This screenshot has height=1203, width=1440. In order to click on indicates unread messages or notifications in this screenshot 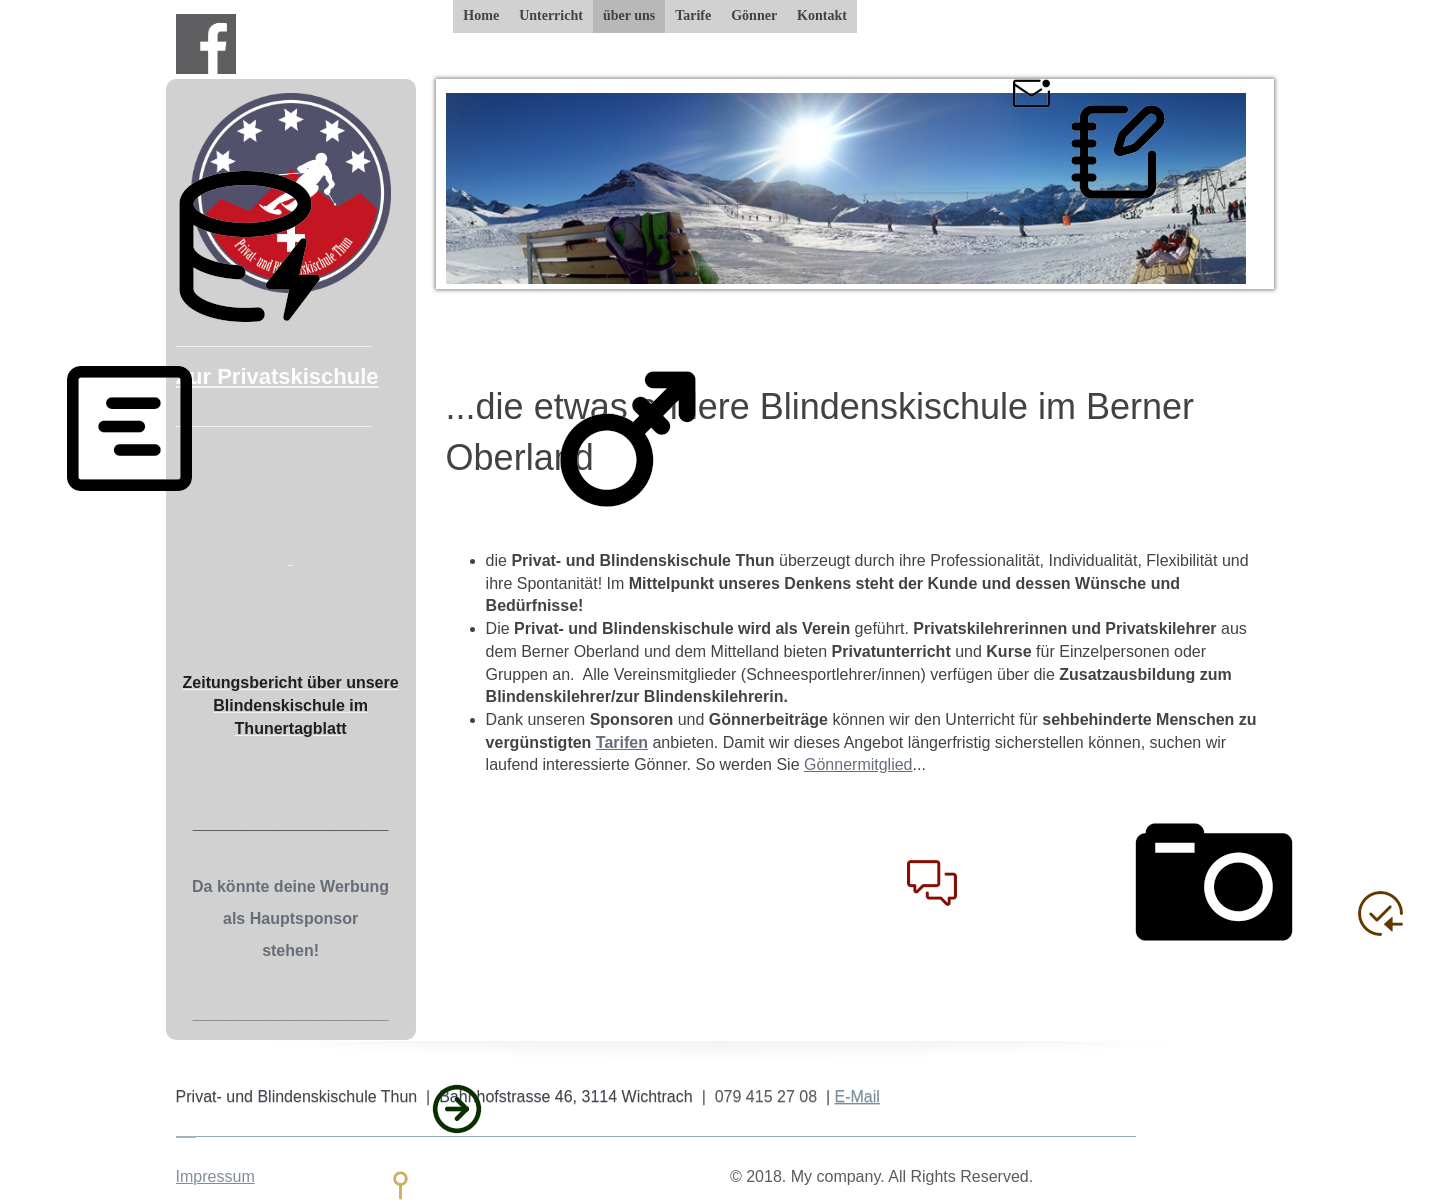, I will do `click(1031, 93)`.